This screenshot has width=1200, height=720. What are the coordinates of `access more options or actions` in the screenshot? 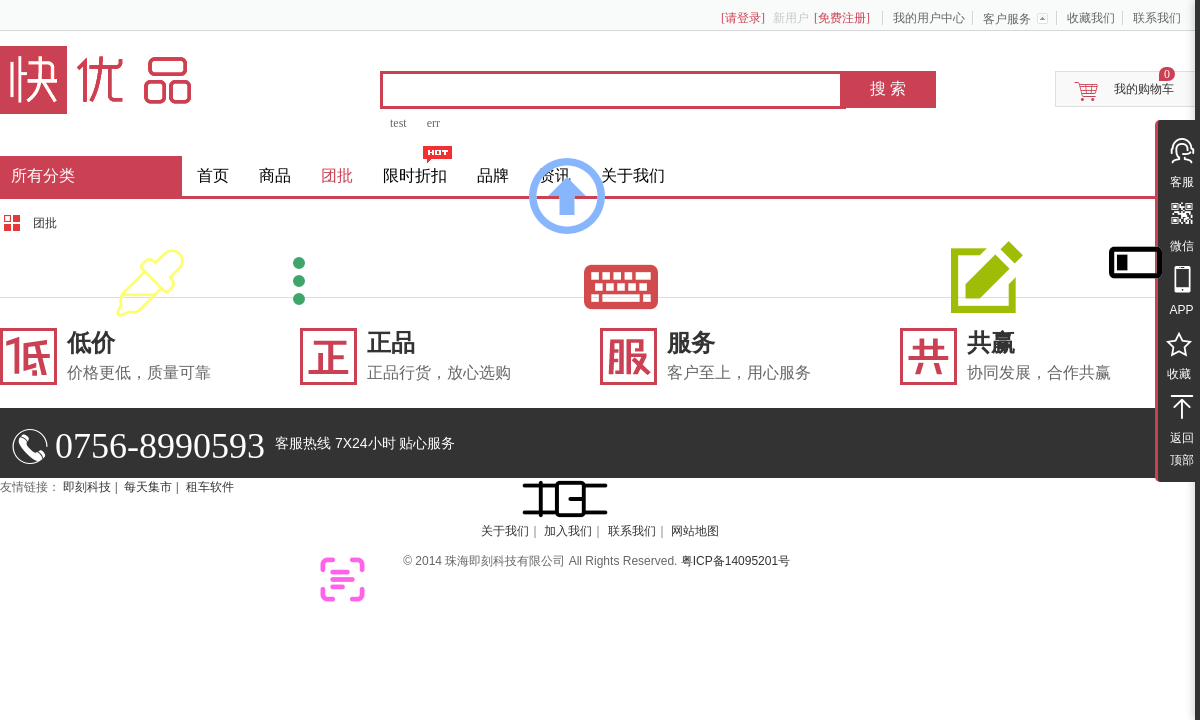 It's located at (299, 281).